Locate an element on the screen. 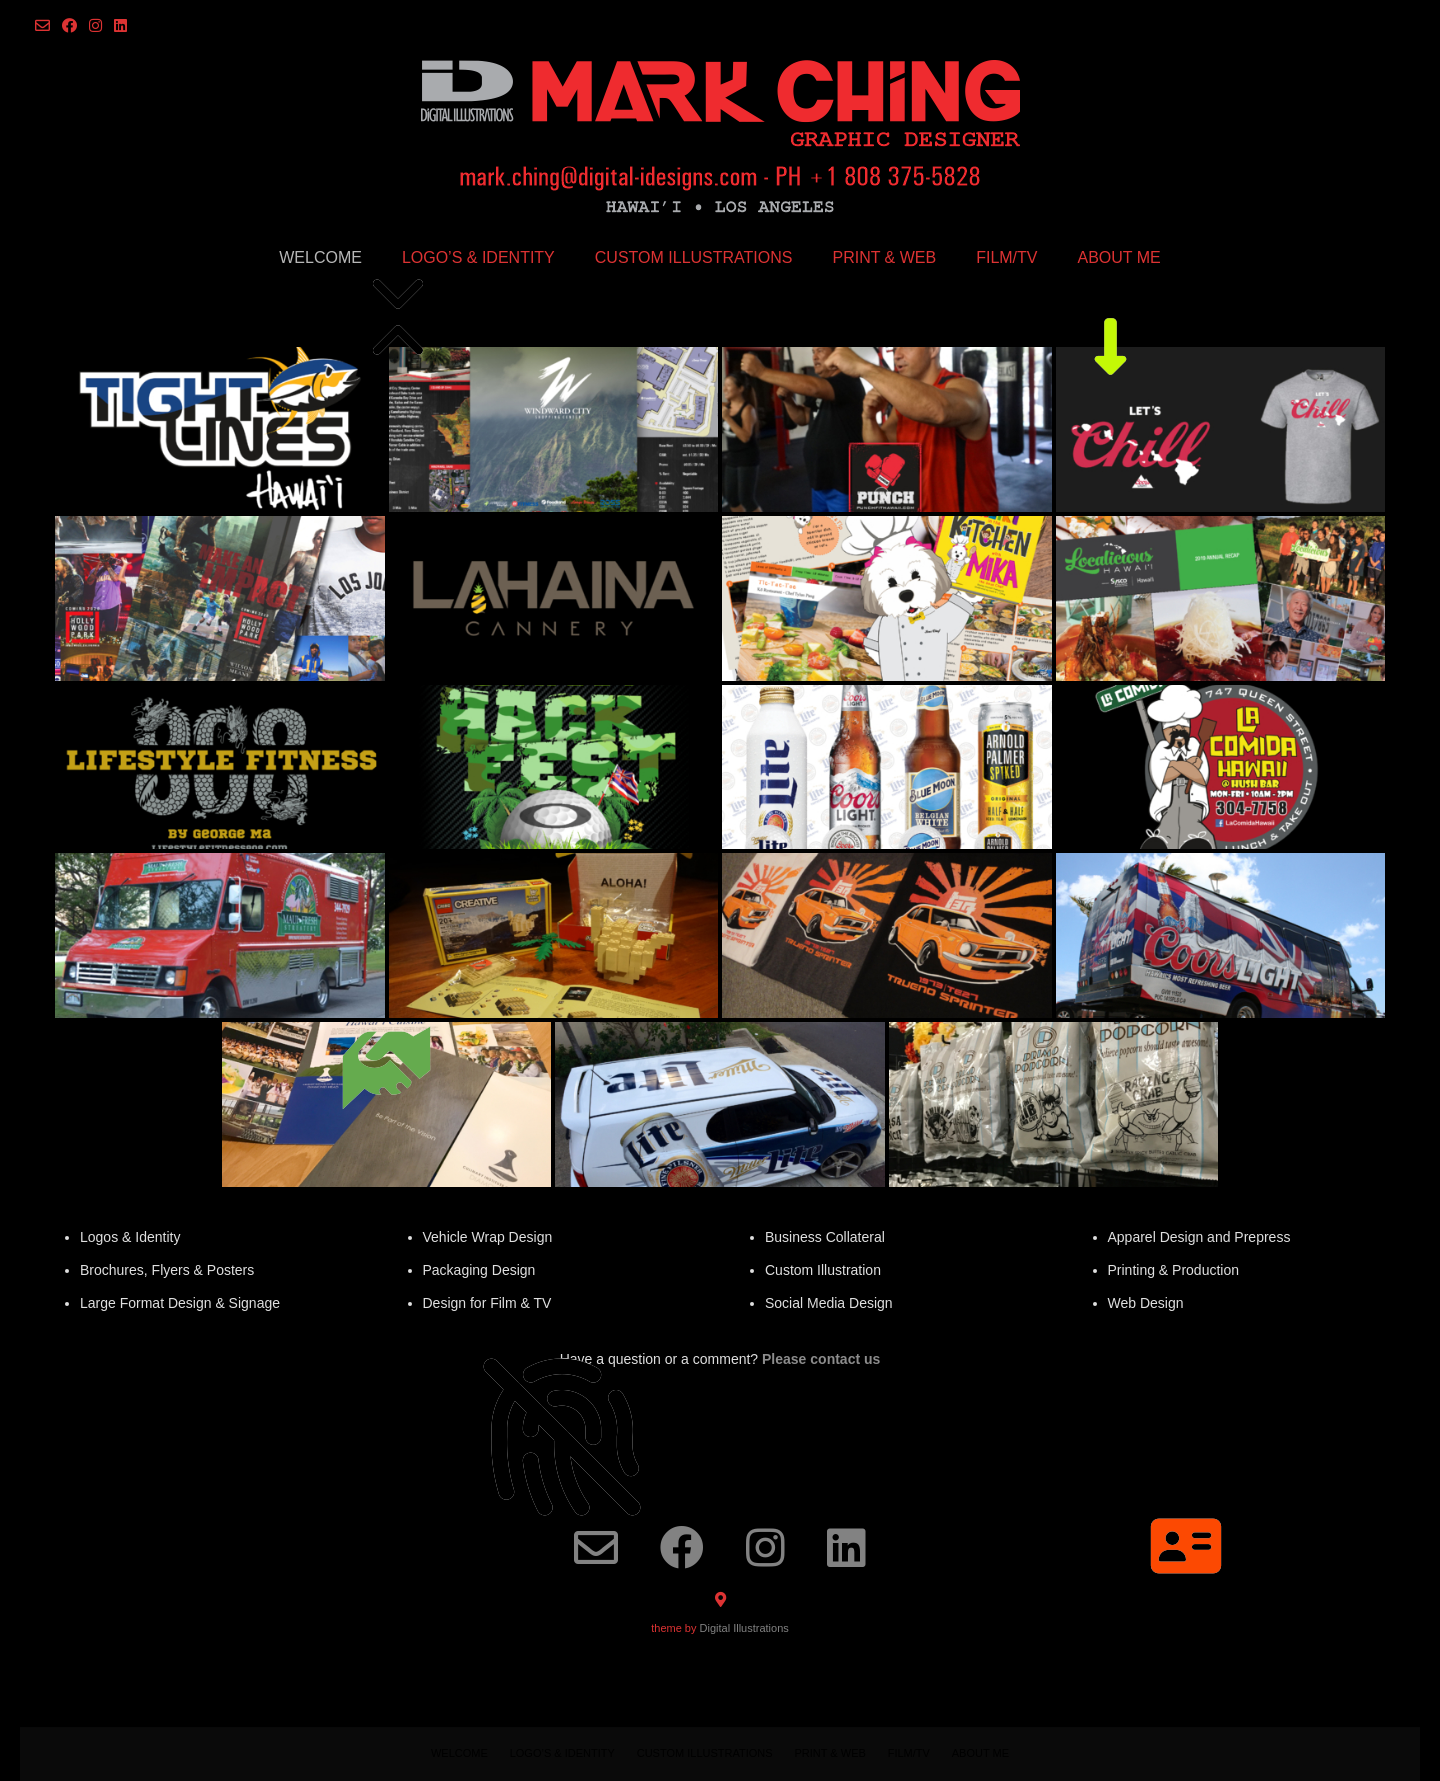  view contact card details is located at coordinates (1186, 1546).